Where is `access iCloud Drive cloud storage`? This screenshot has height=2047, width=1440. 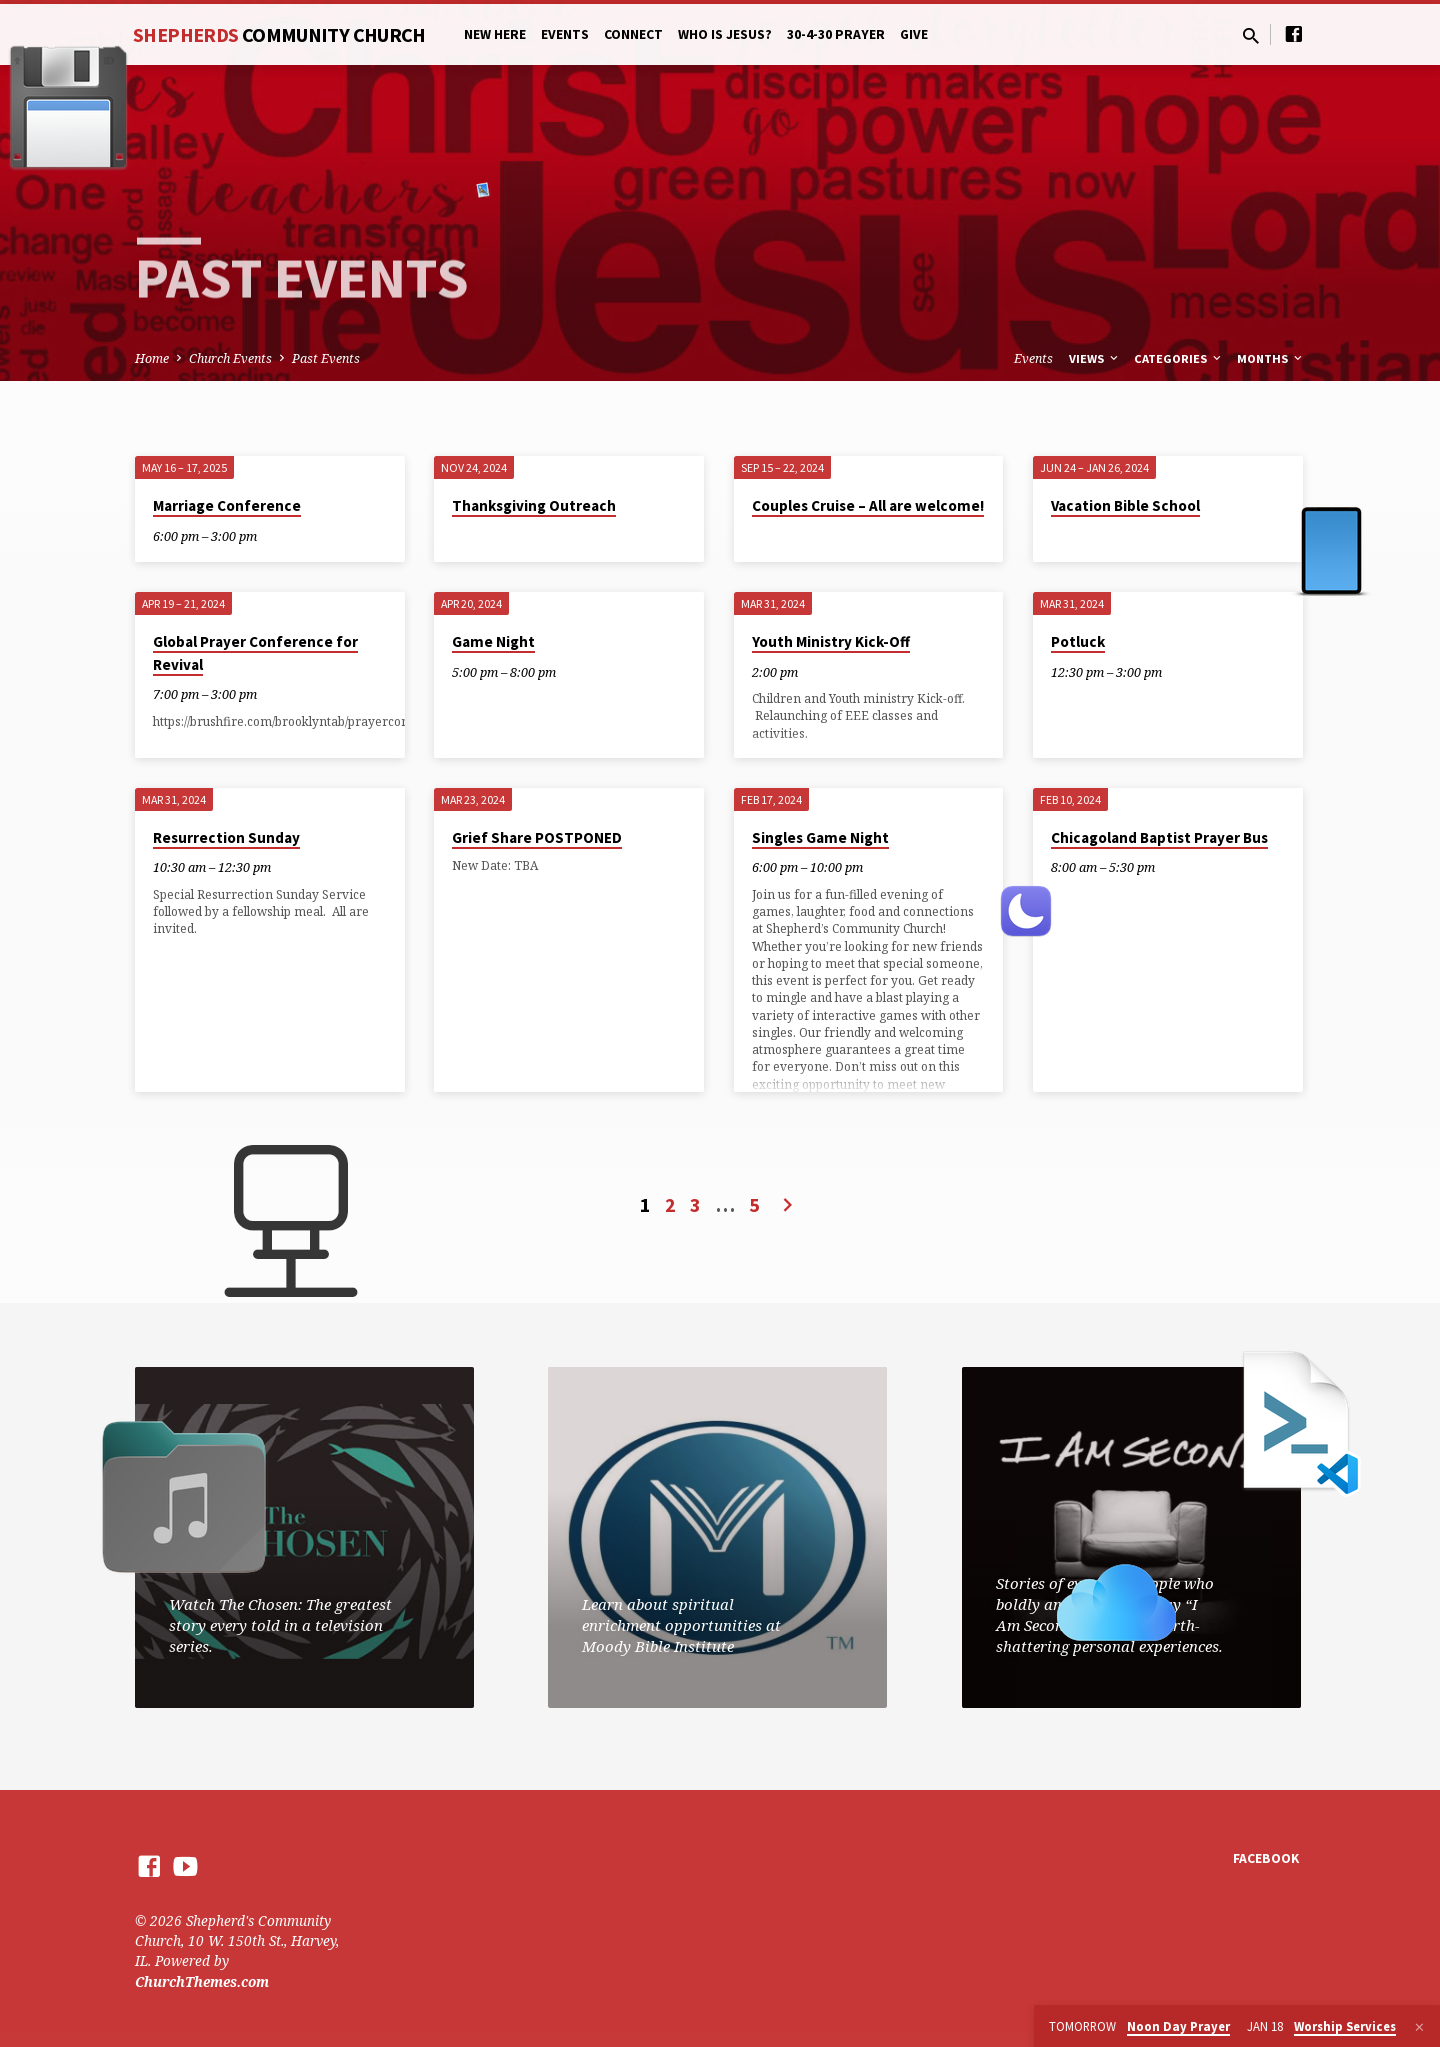
access iCloud Drive cloud storage is located at coordinates (1116, 1602).